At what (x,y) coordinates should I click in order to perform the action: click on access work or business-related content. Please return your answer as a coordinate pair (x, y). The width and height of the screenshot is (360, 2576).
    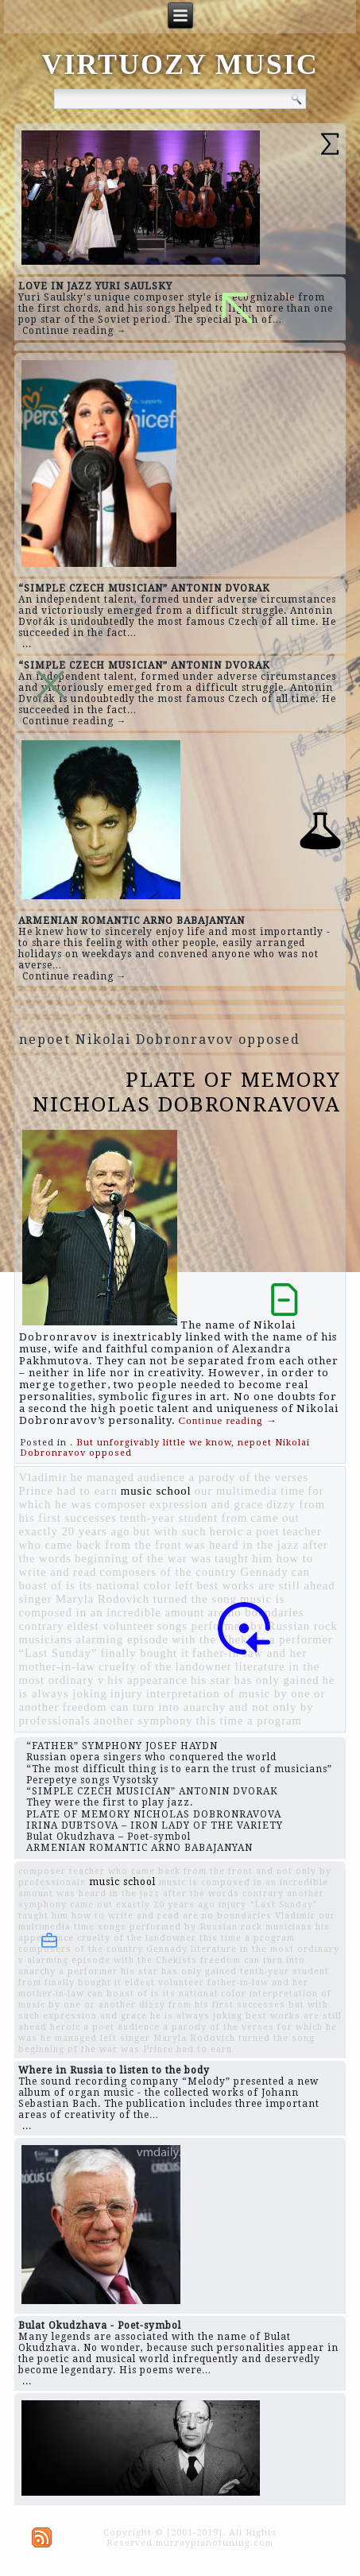
    Looking at the image, I should click on (49, 1941).